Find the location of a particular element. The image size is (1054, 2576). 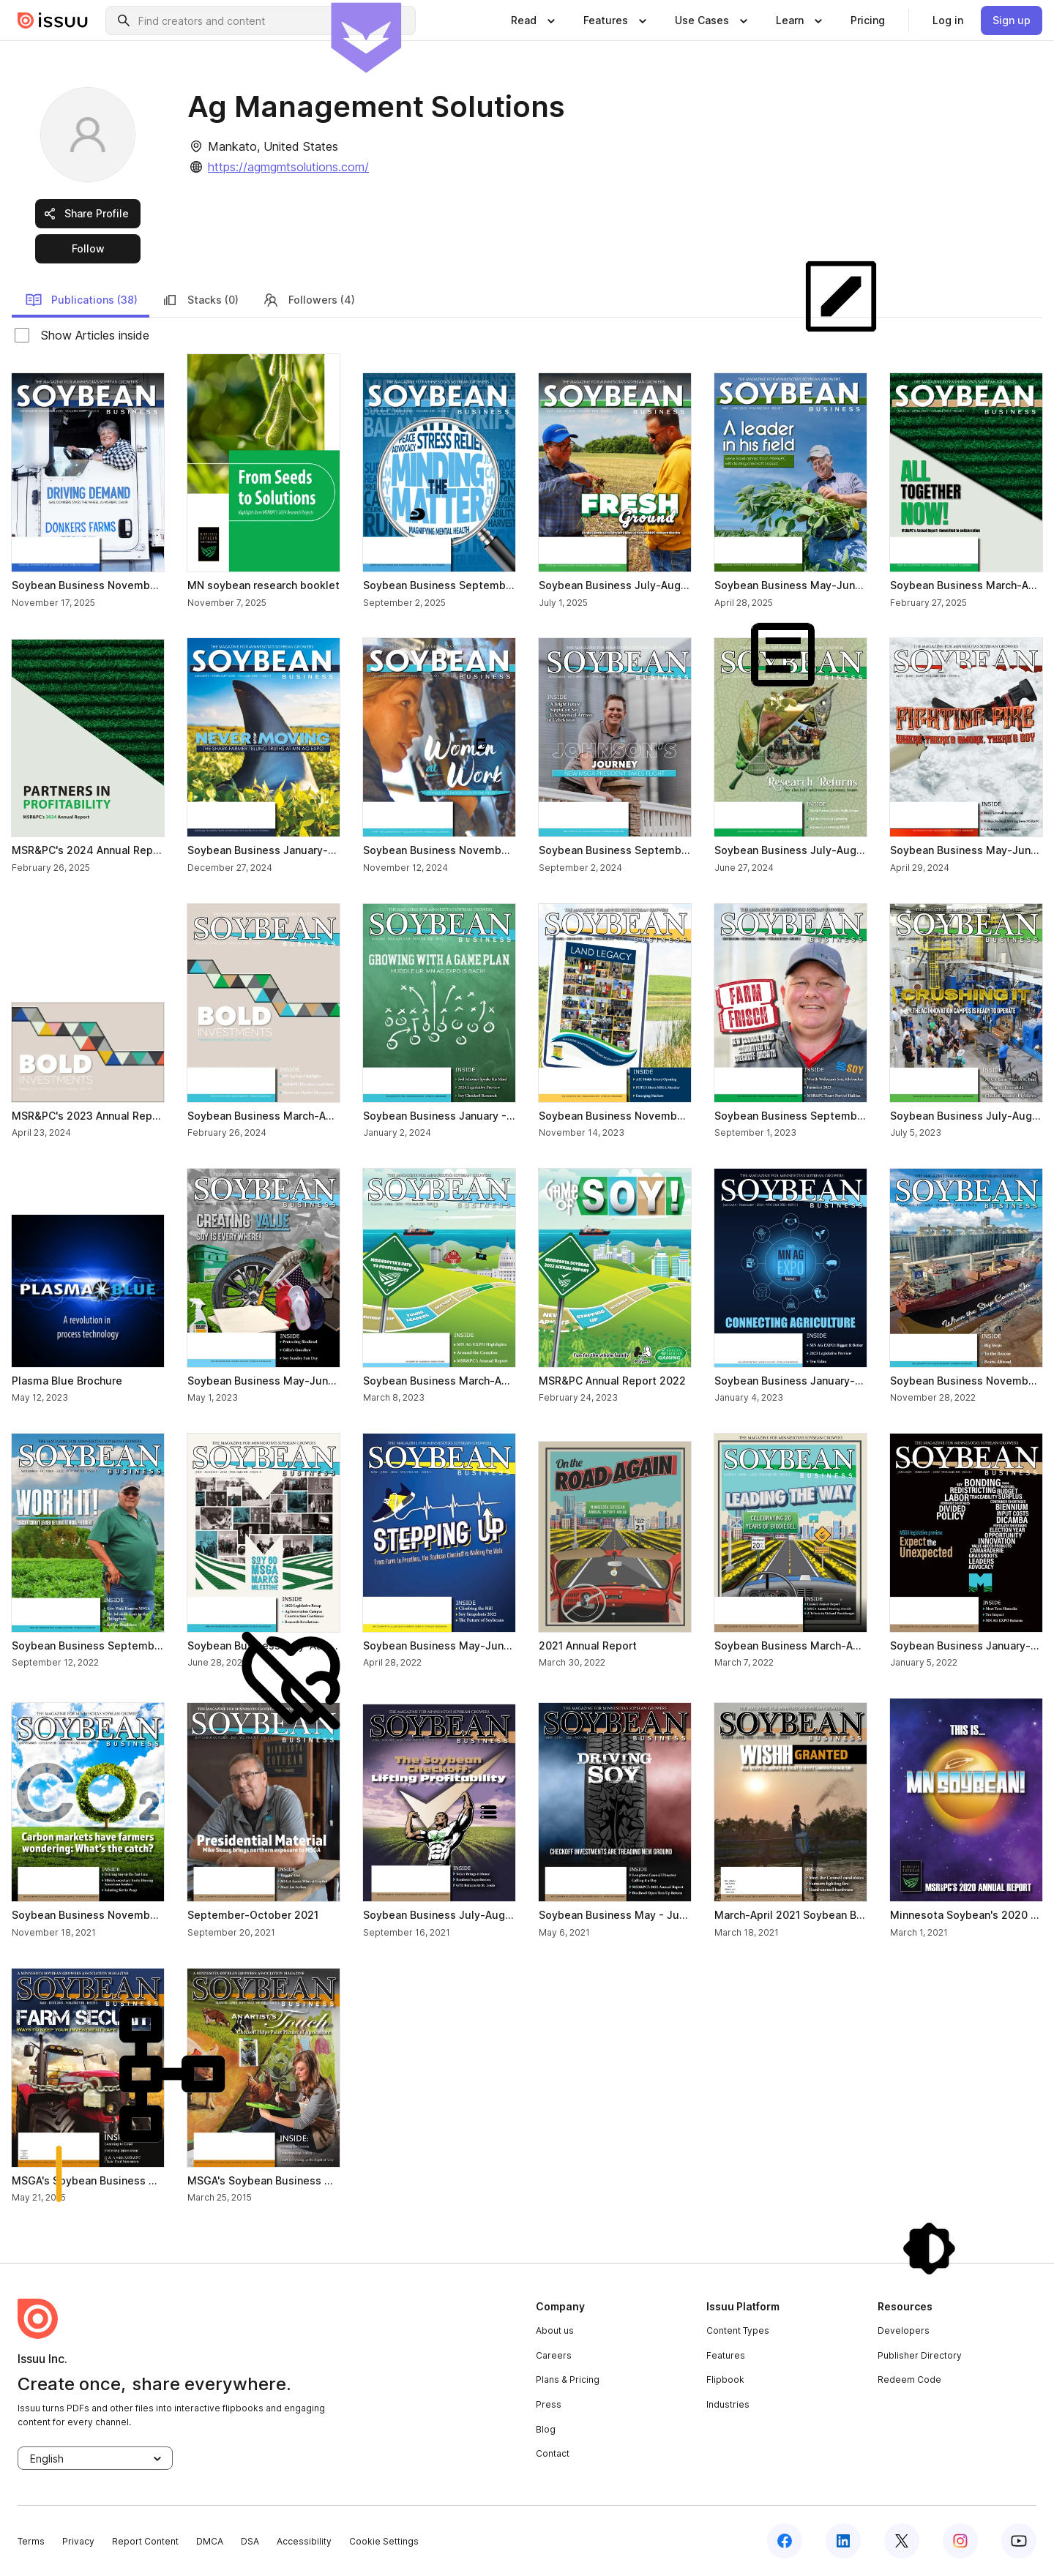

disable or turn off favorites is located at coordinates (291, 1680).